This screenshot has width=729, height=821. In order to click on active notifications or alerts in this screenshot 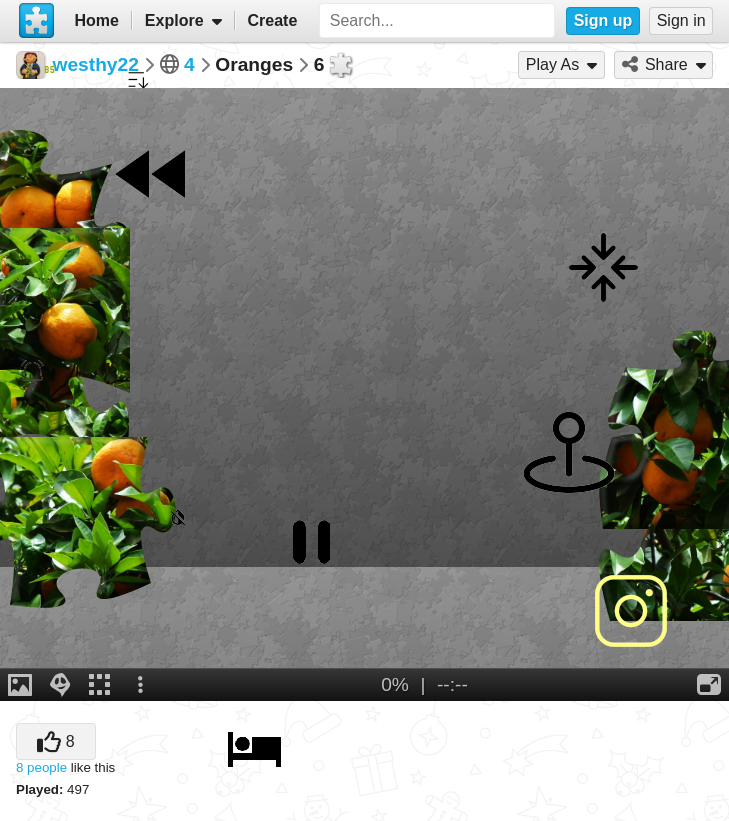, I will do `click(32, 372)`.